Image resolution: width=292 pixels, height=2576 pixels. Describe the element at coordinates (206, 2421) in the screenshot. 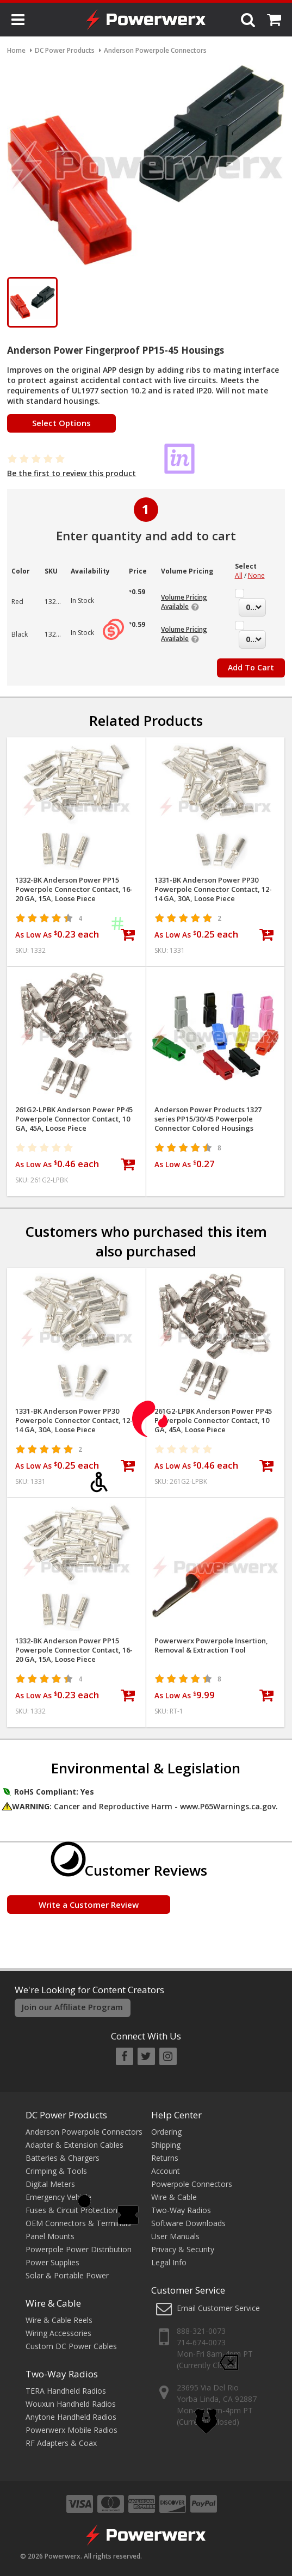

I see `open the Uptime Kuma monitoring dashboard` at that location.